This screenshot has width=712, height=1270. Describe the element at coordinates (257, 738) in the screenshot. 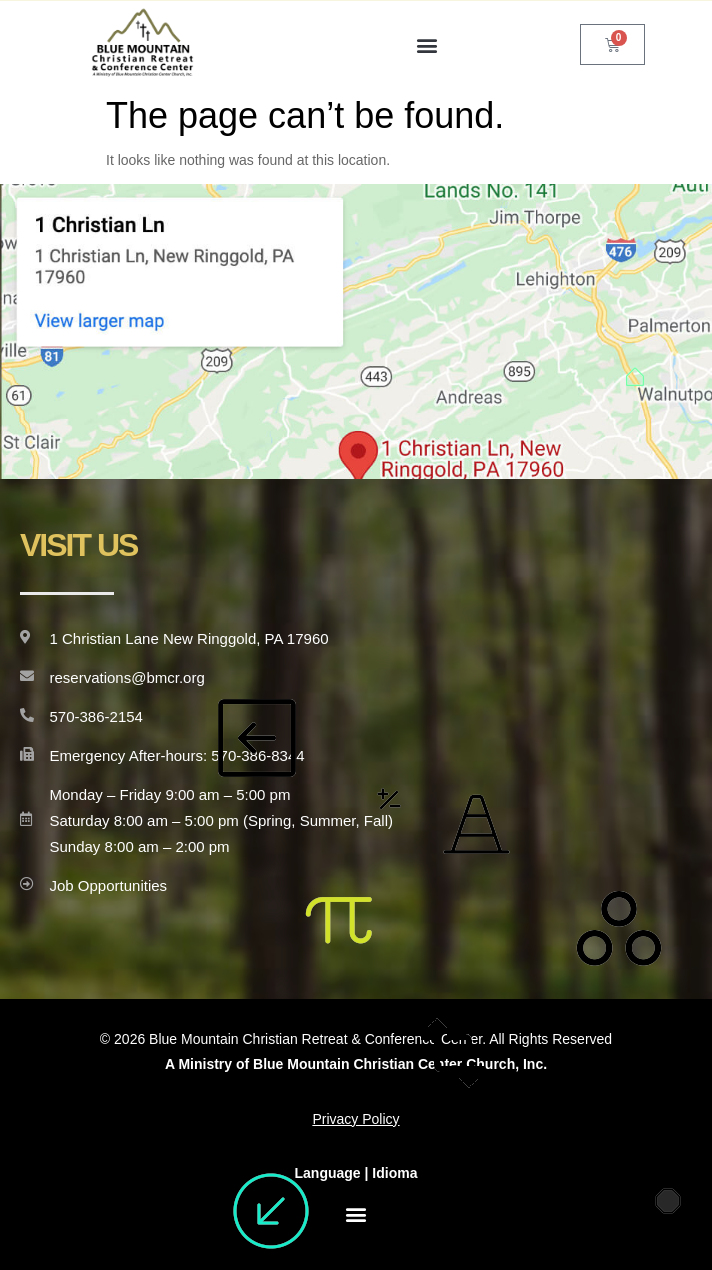

I see `go back to the previous screen` at that location.